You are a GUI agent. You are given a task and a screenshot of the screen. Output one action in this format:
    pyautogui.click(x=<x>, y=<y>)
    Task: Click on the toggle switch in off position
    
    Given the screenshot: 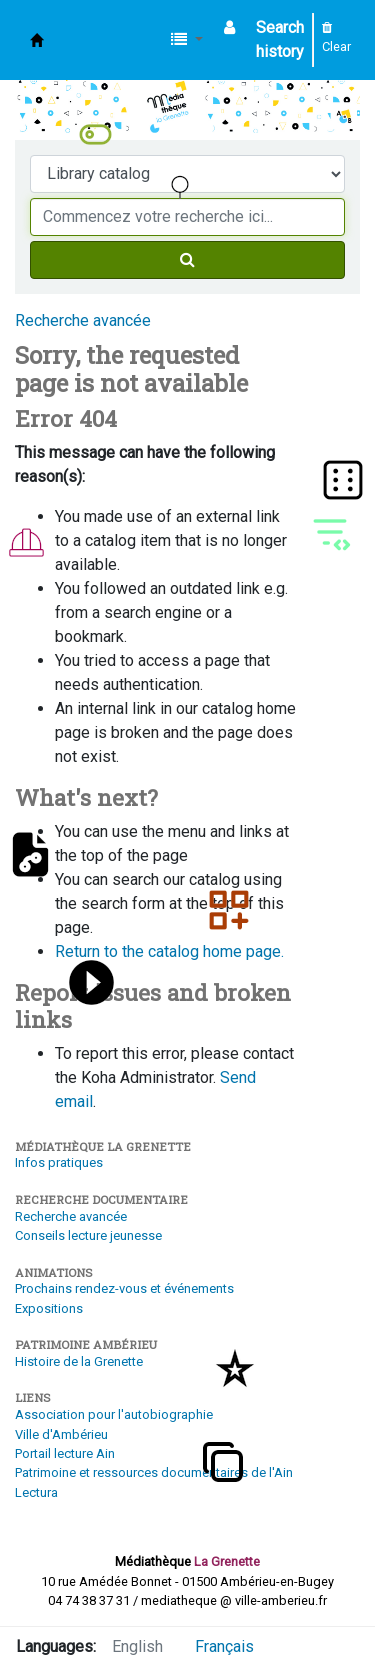 What is the action you would take?
    pyautogui.click(x=95, y=134)
    